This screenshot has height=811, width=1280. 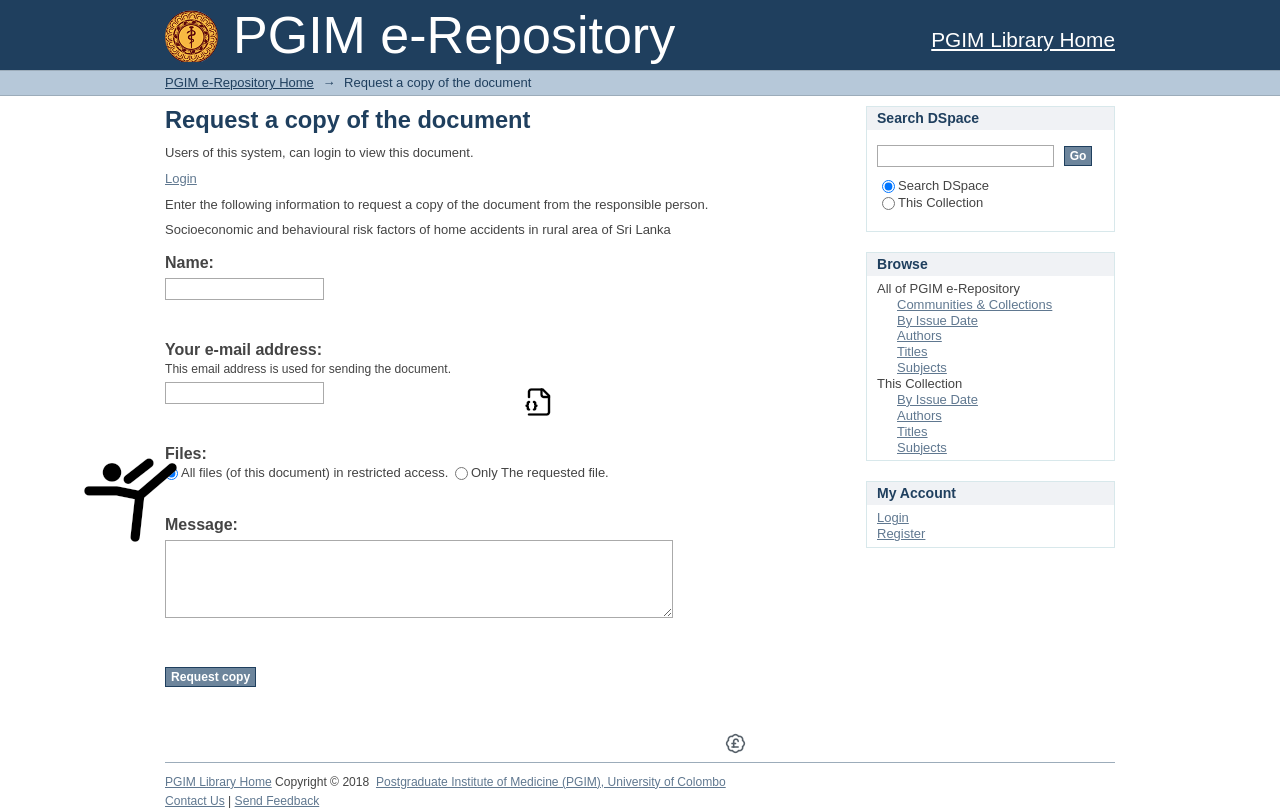 I want to click on view gymnastics or fitness activities, so click(x=130, y=495).